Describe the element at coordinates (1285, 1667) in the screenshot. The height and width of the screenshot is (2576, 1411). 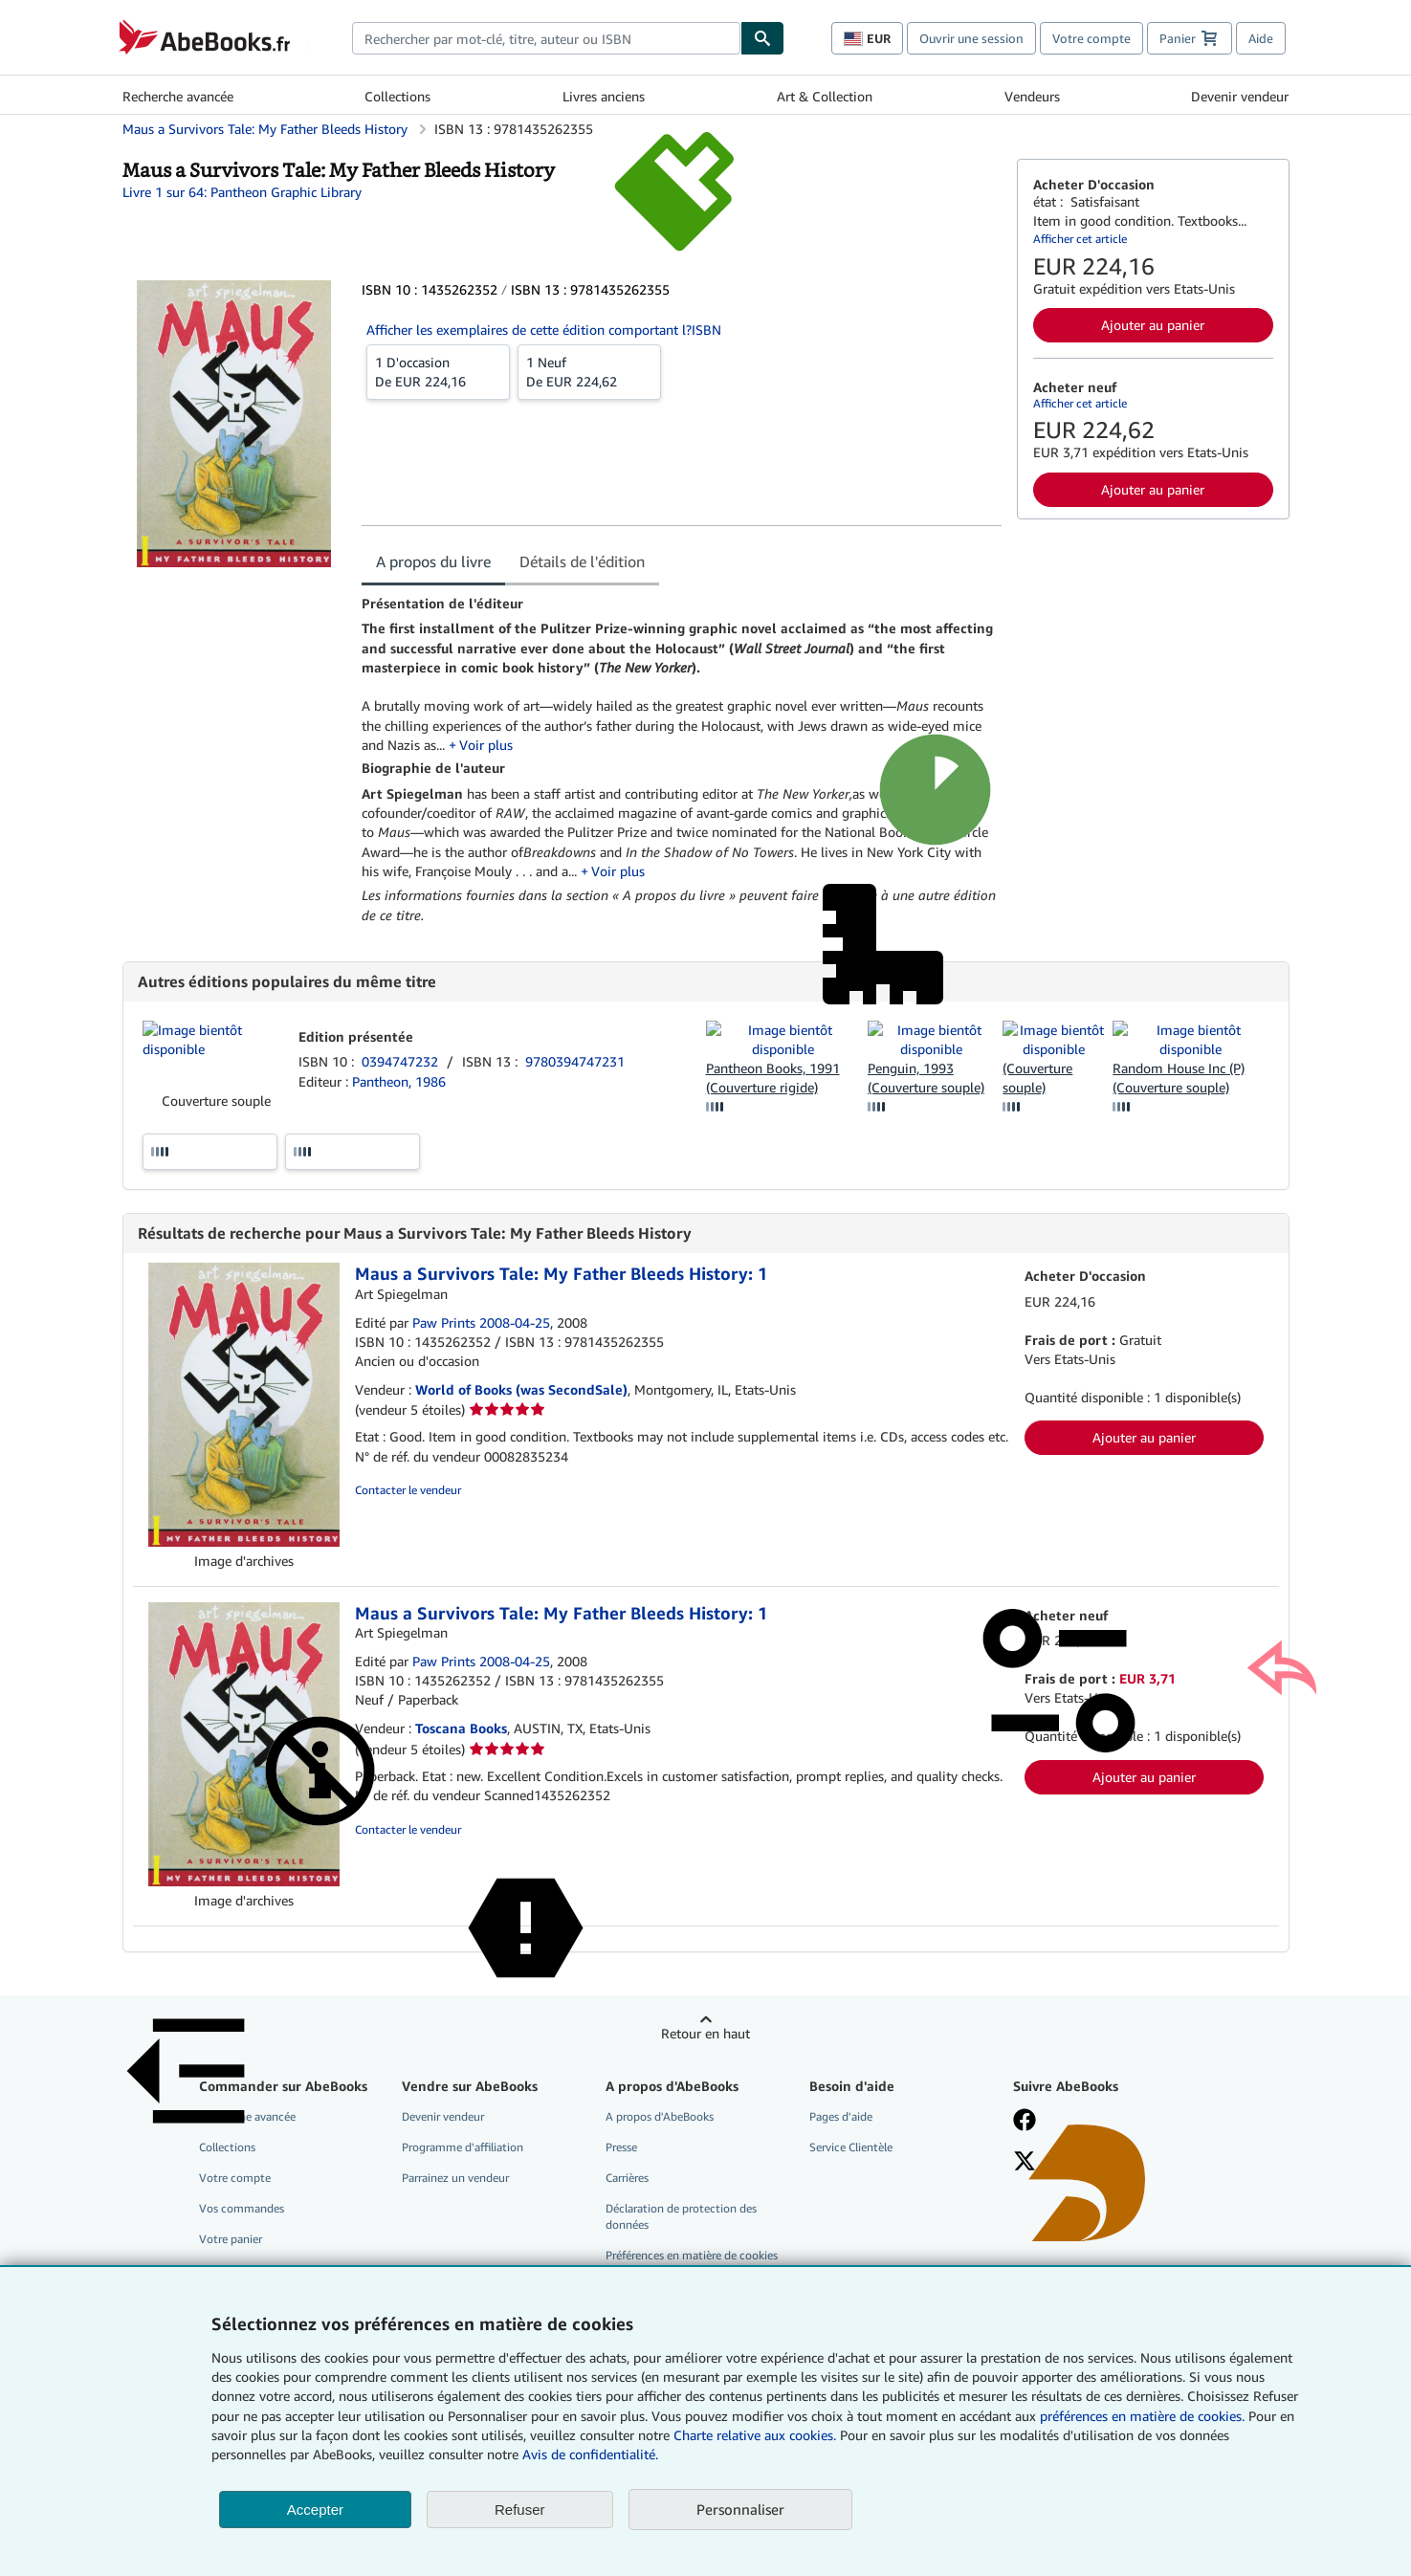
I see `reply to a message or email` at that location.